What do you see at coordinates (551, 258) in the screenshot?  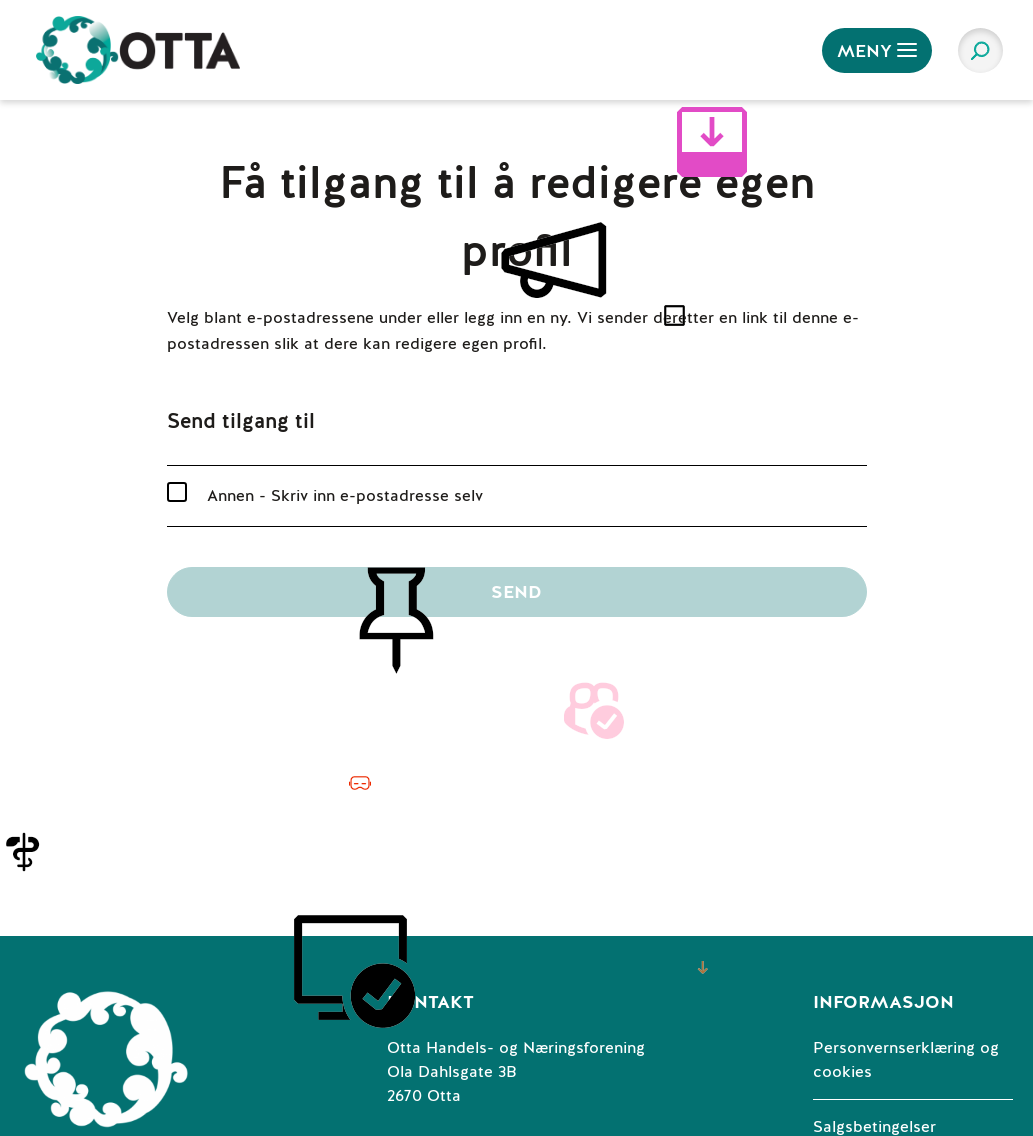 I see `make an announcement or broadcast` at bounding box center [551, 258].